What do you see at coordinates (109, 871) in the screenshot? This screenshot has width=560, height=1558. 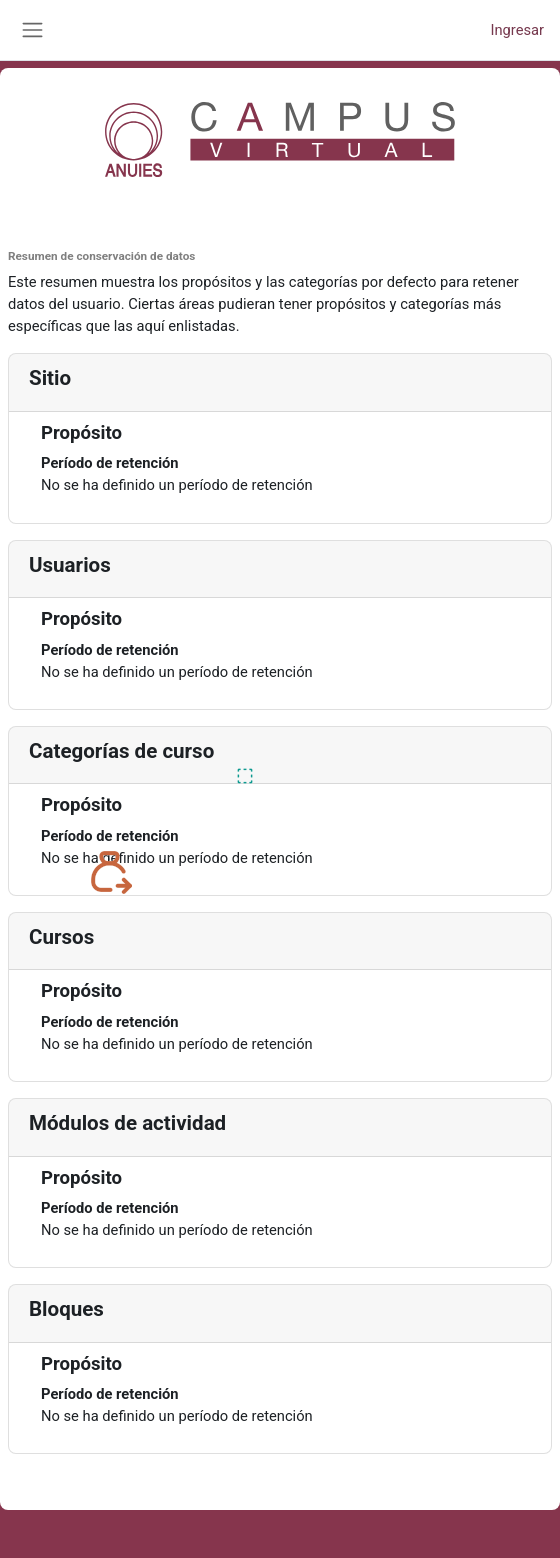 I see `transfer funds to another account` at bounding box center [109, 871].